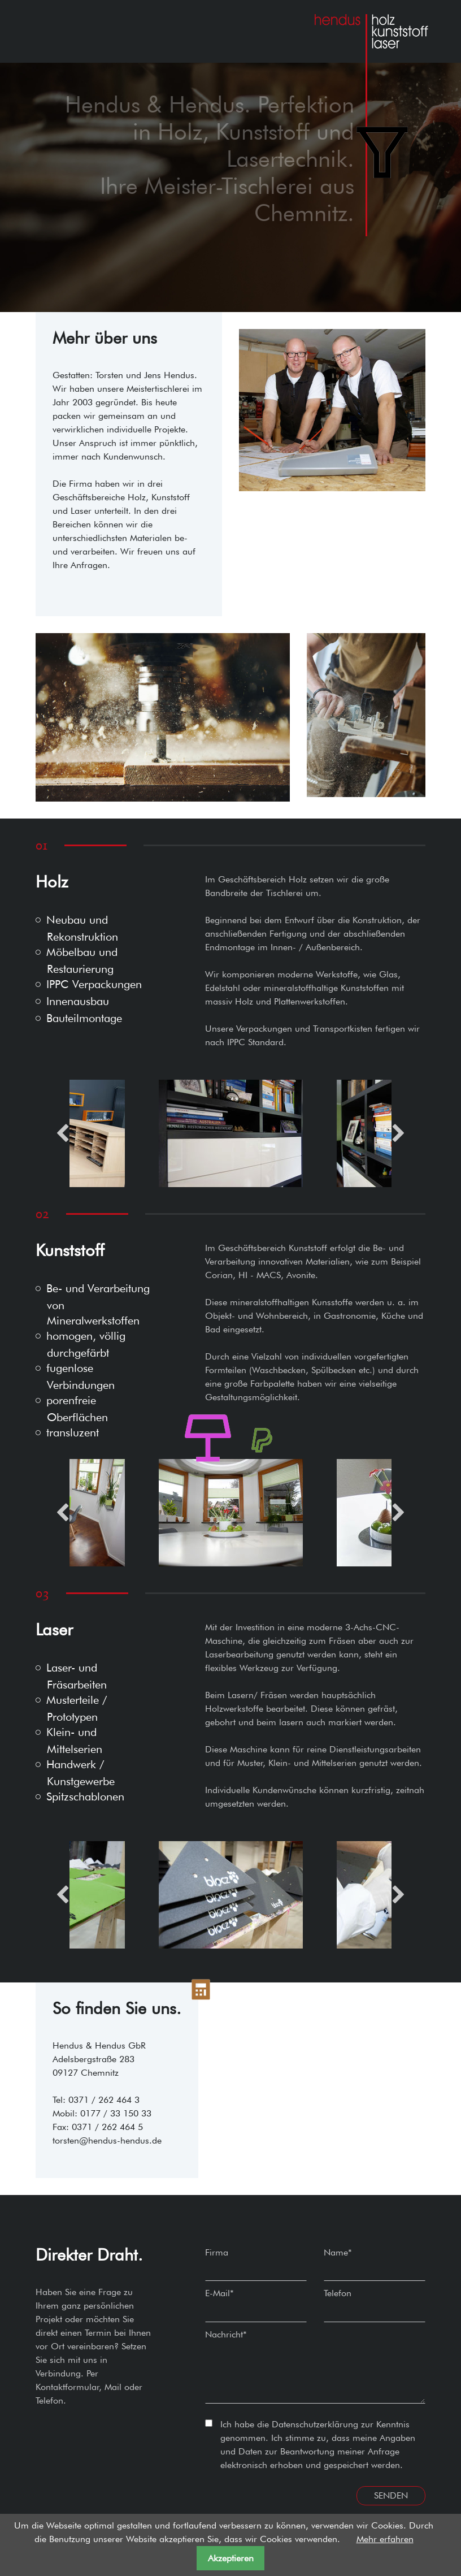 Image resolution: width=461 pixels, height=2576 pixels. I want to click on visit the Reebok website or app, so click(185, 646).